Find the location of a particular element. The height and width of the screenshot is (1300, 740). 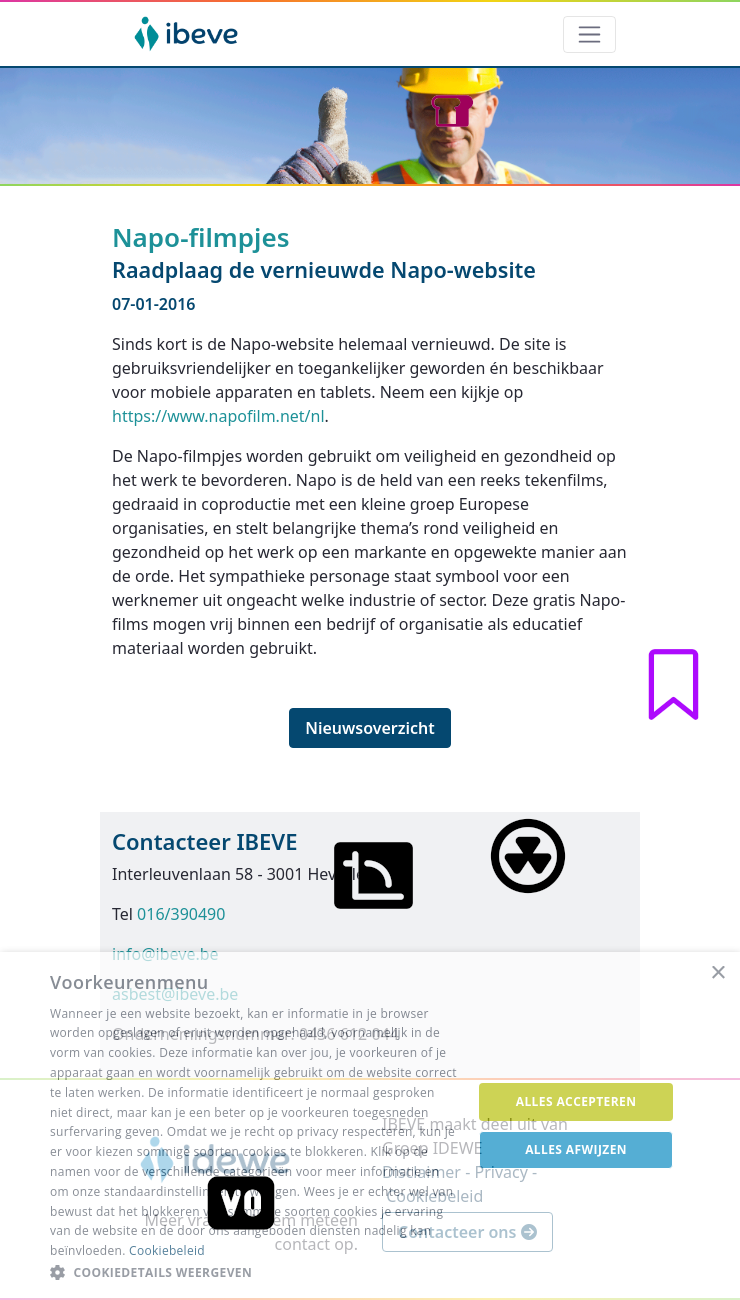

indicates a fallout shelter or radiation safety location is located at coordinates (528, 856).